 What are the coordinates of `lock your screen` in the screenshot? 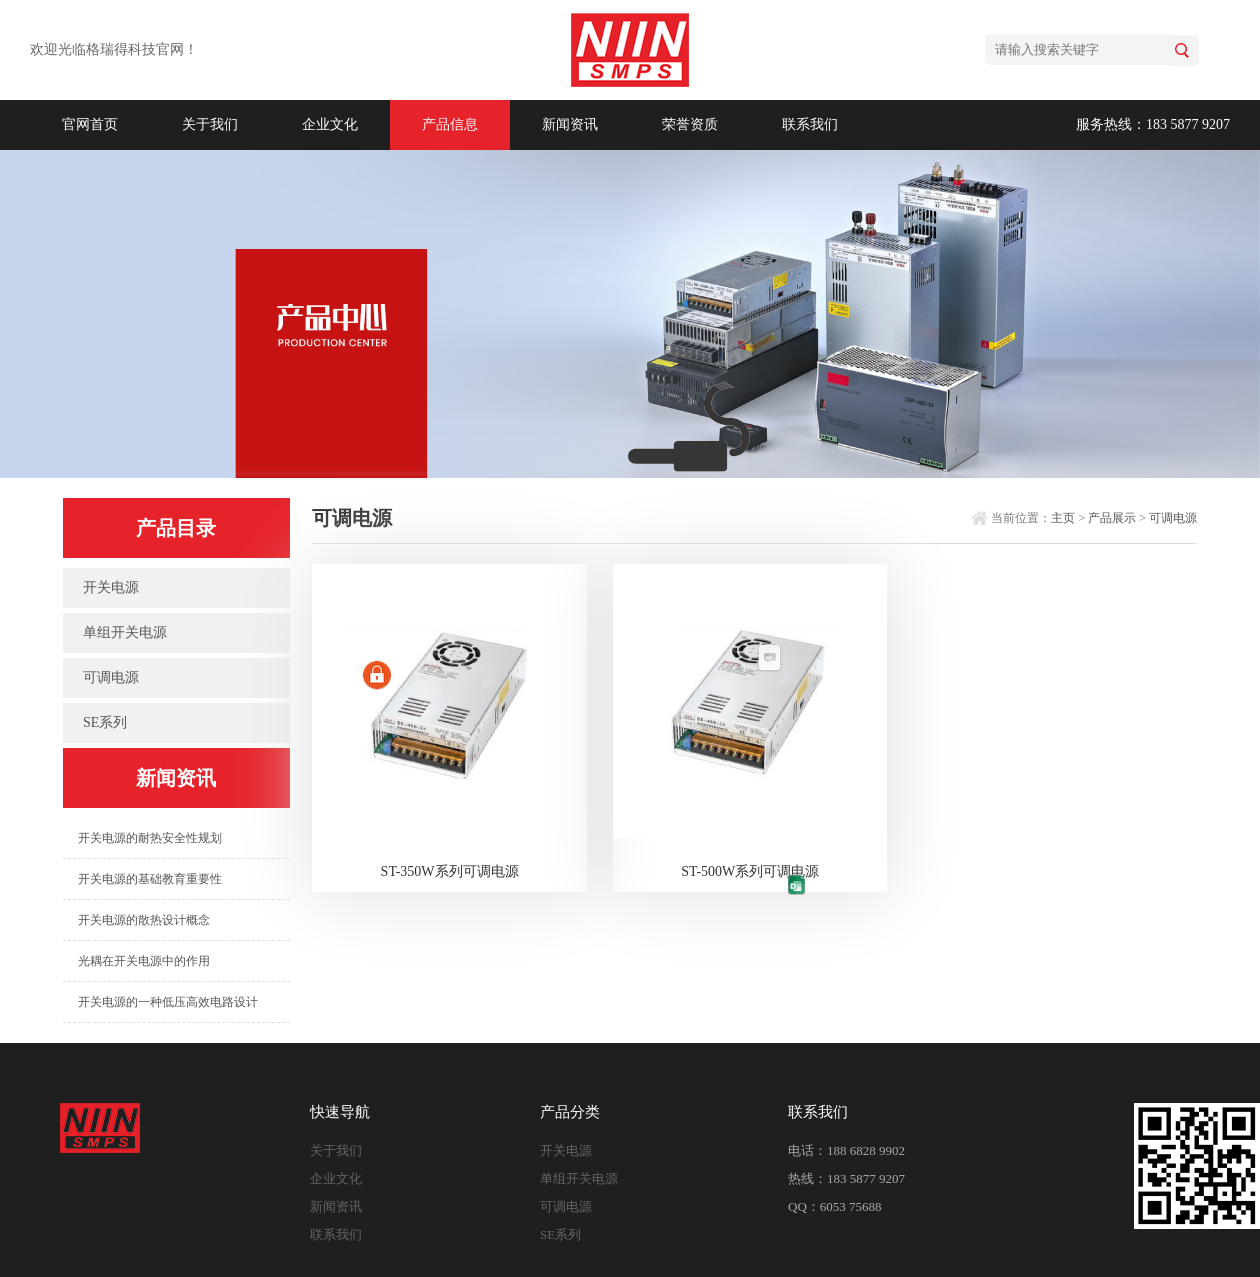 It's located at (377, 675).